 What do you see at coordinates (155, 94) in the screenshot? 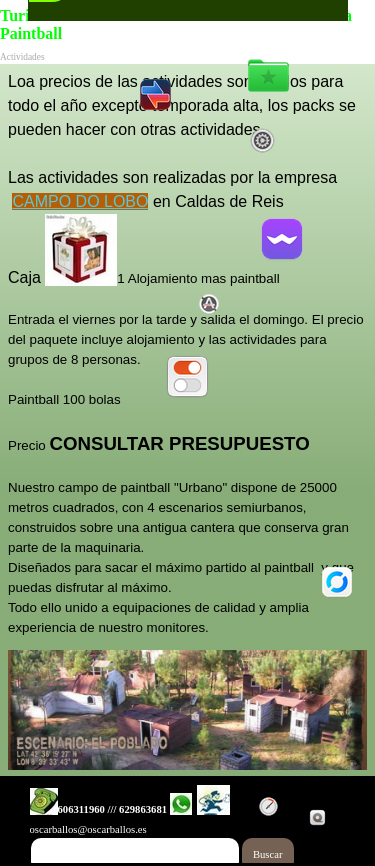
I see `open escambo currency or unit converter app` at bounding box center [155, 94].